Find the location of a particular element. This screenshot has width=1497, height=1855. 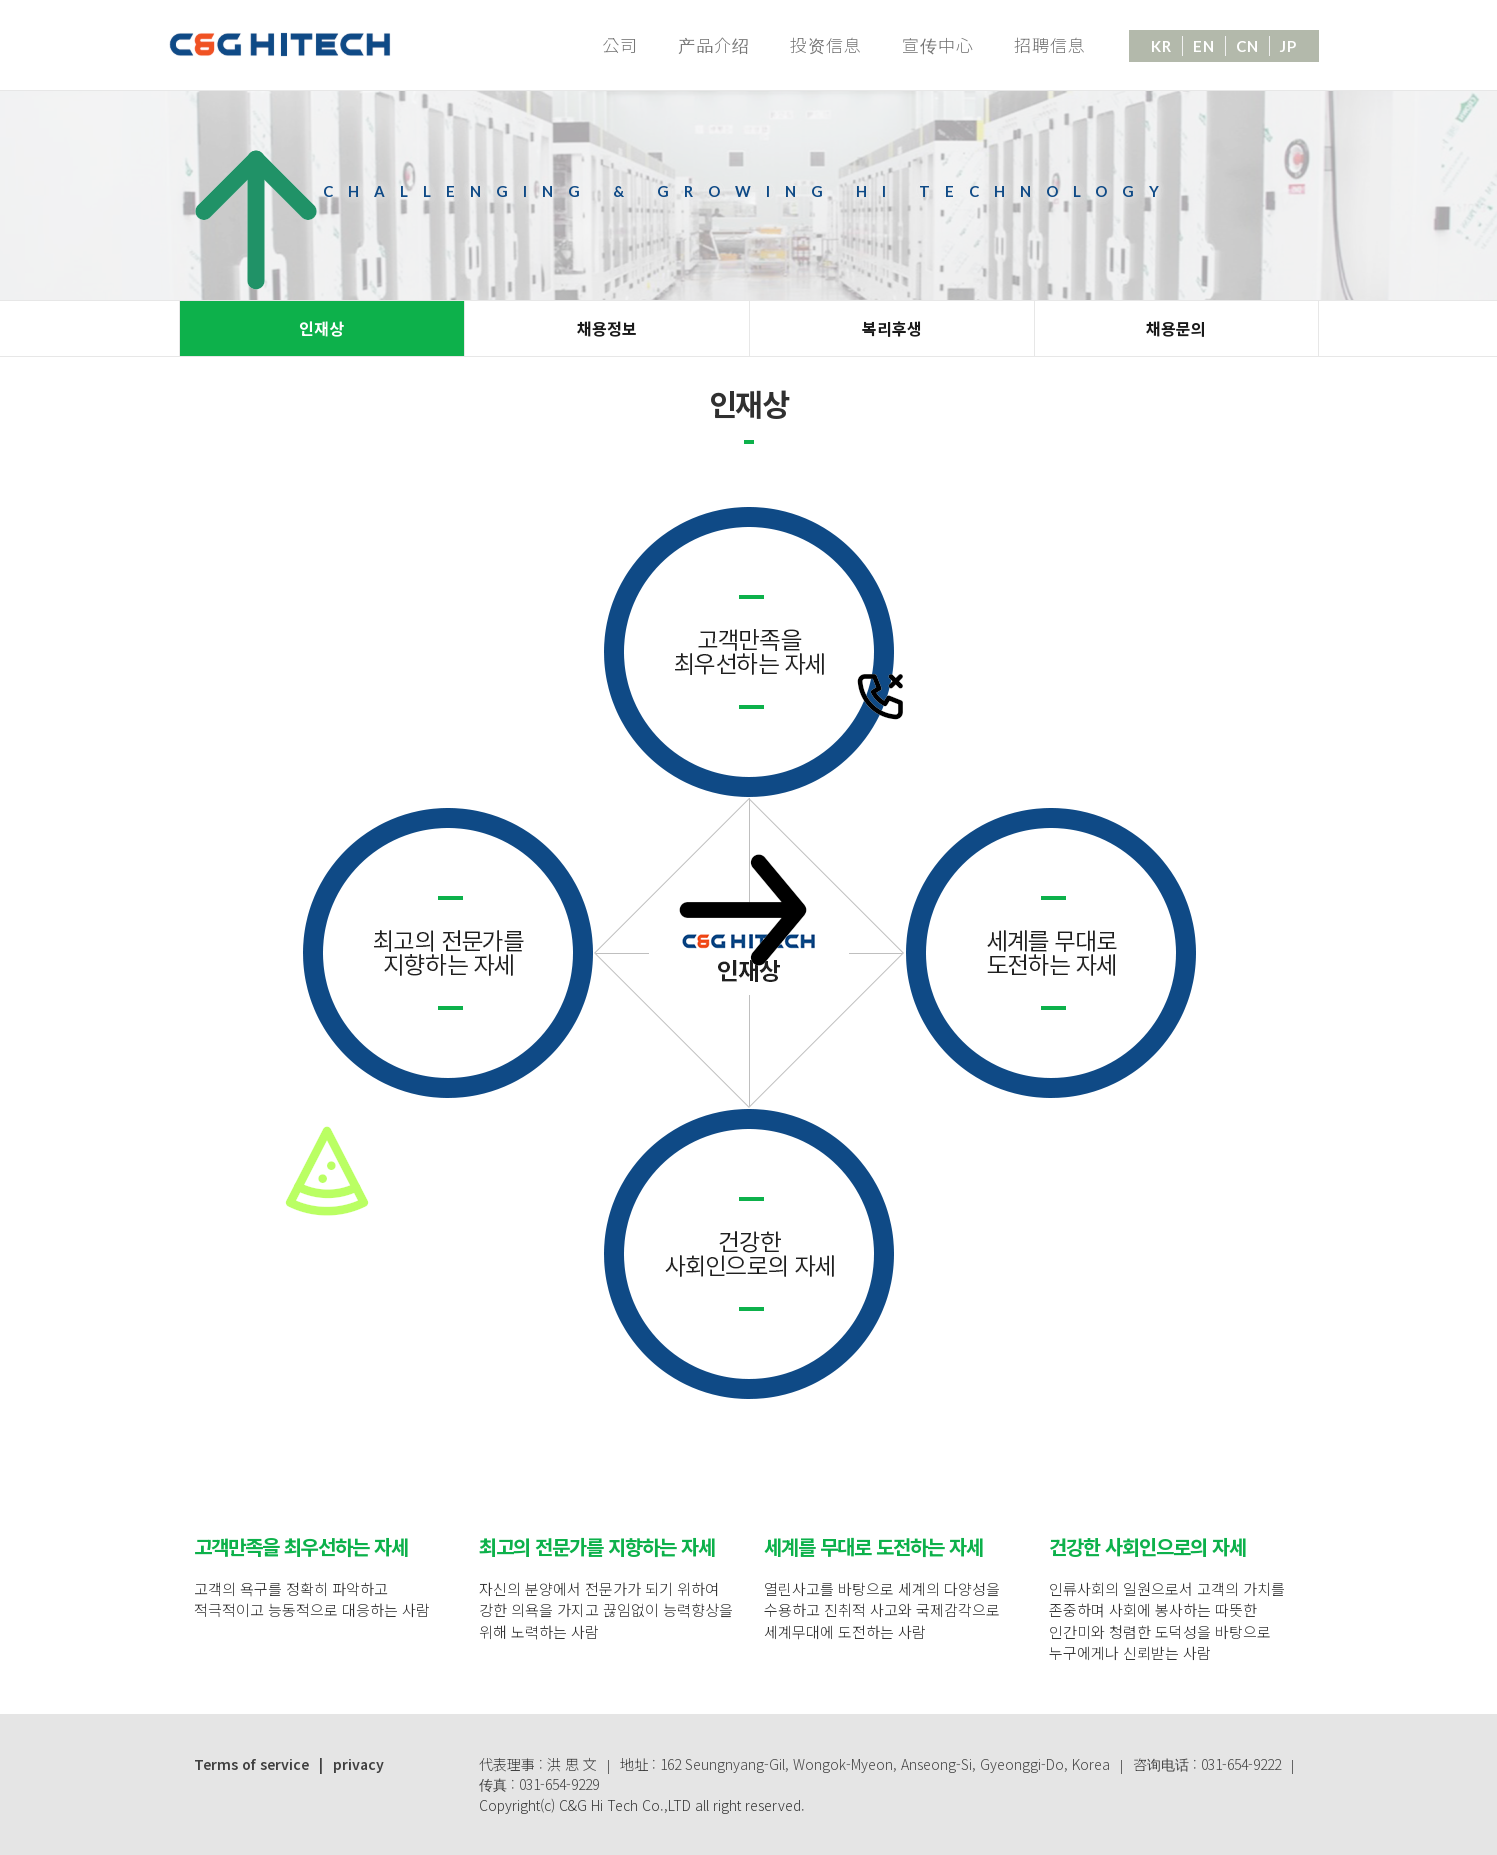

end or cancel a phone call is located at coordinates (881, 695).